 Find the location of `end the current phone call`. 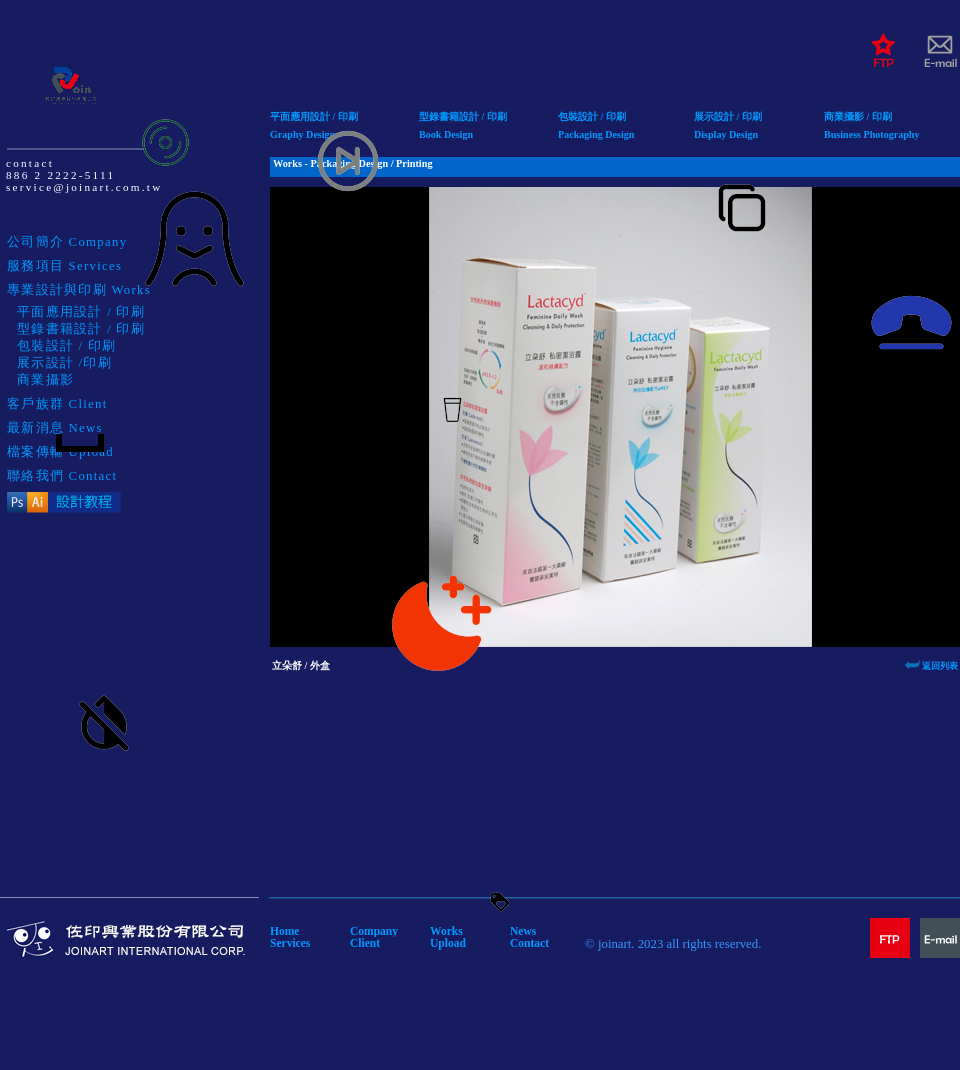

end the current phone call is located at coordinates (911, 322).